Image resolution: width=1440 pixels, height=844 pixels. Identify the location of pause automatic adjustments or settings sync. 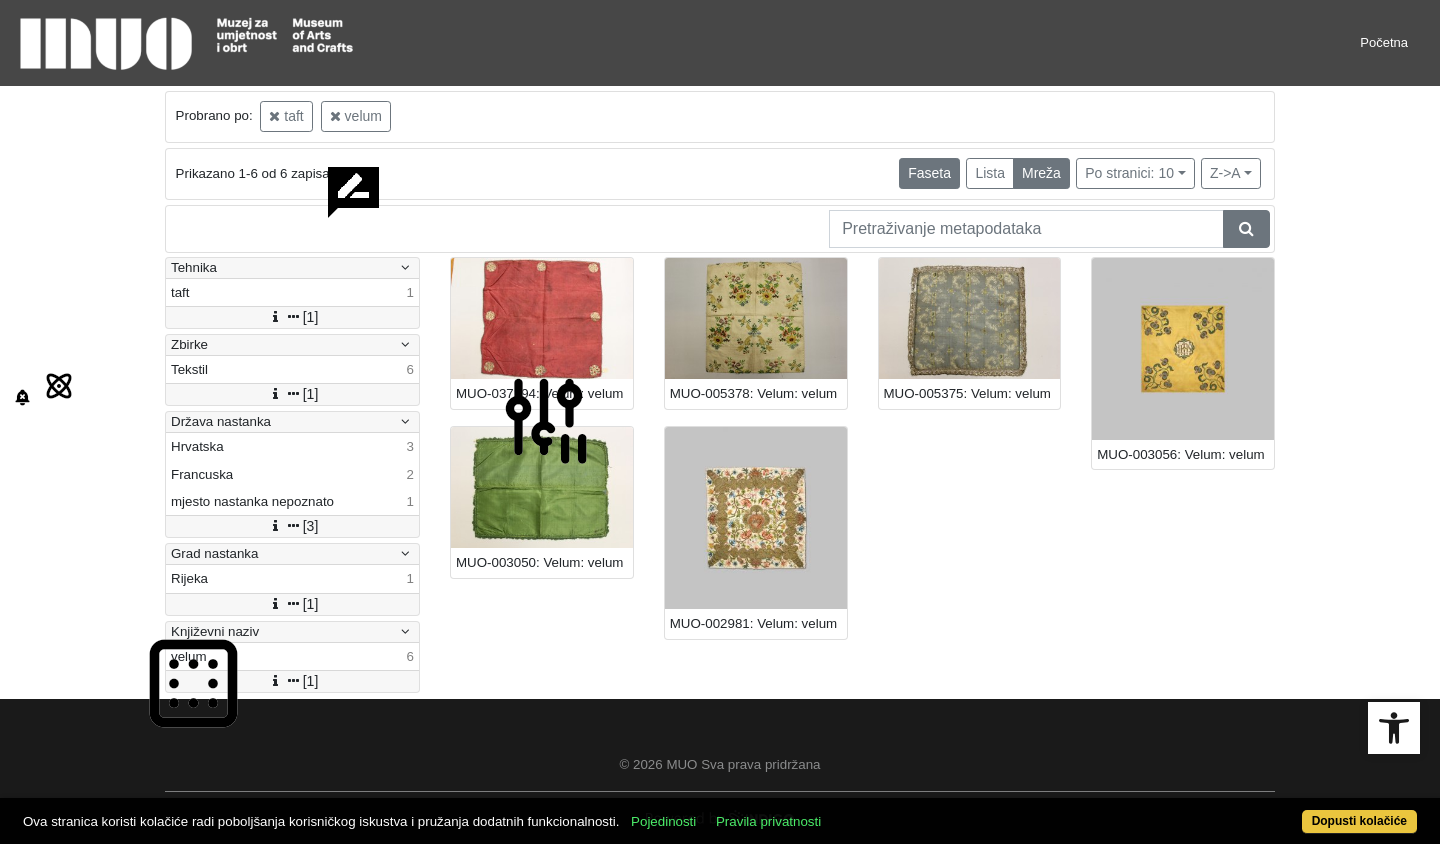
(544, 417).